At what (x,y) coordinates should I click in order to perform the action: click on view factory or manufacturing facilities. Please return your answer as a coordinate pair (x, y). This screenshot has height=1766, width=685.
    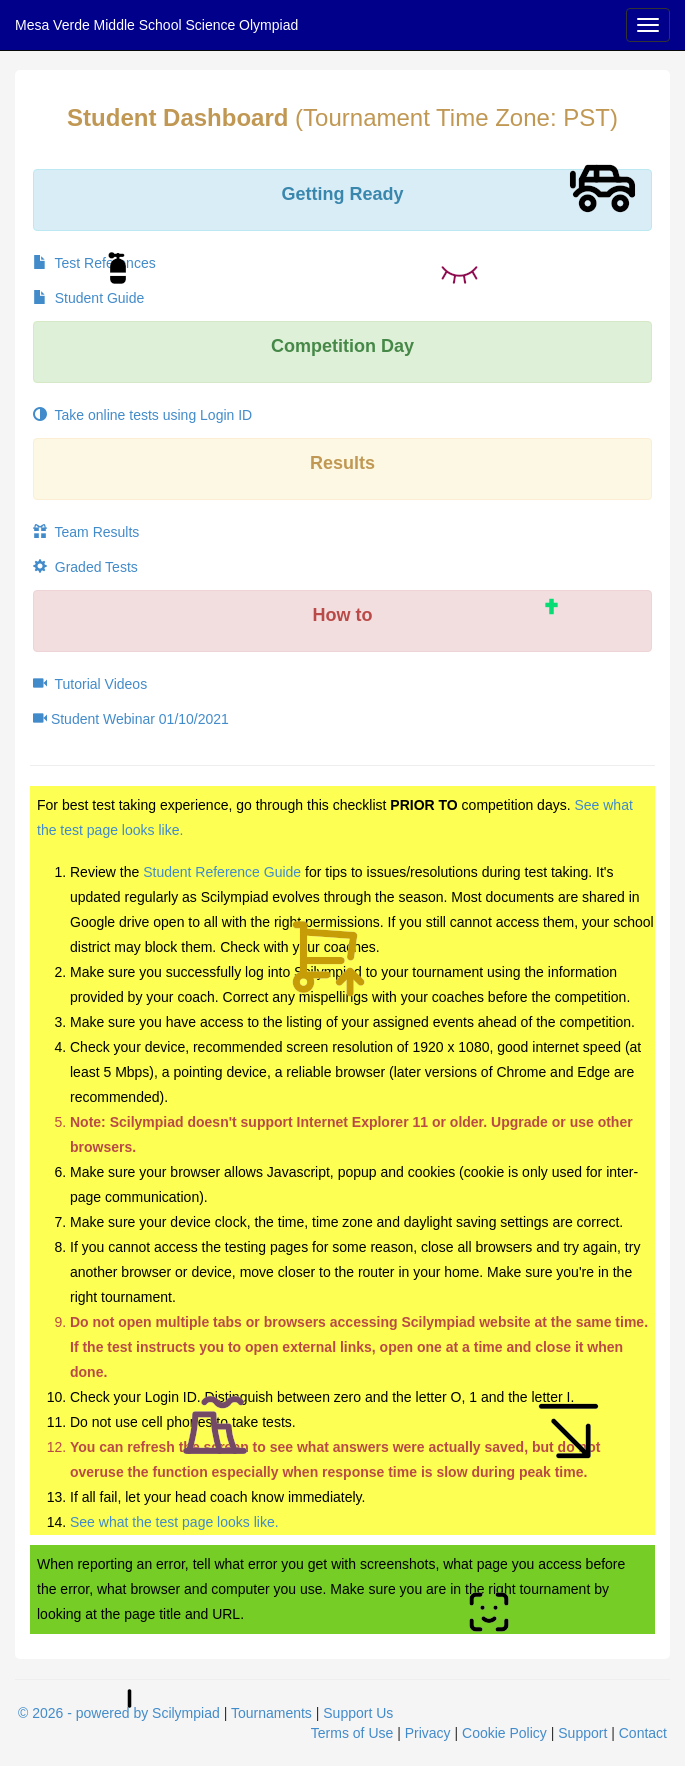
    Looking at the image, I should click on (213, 1423).